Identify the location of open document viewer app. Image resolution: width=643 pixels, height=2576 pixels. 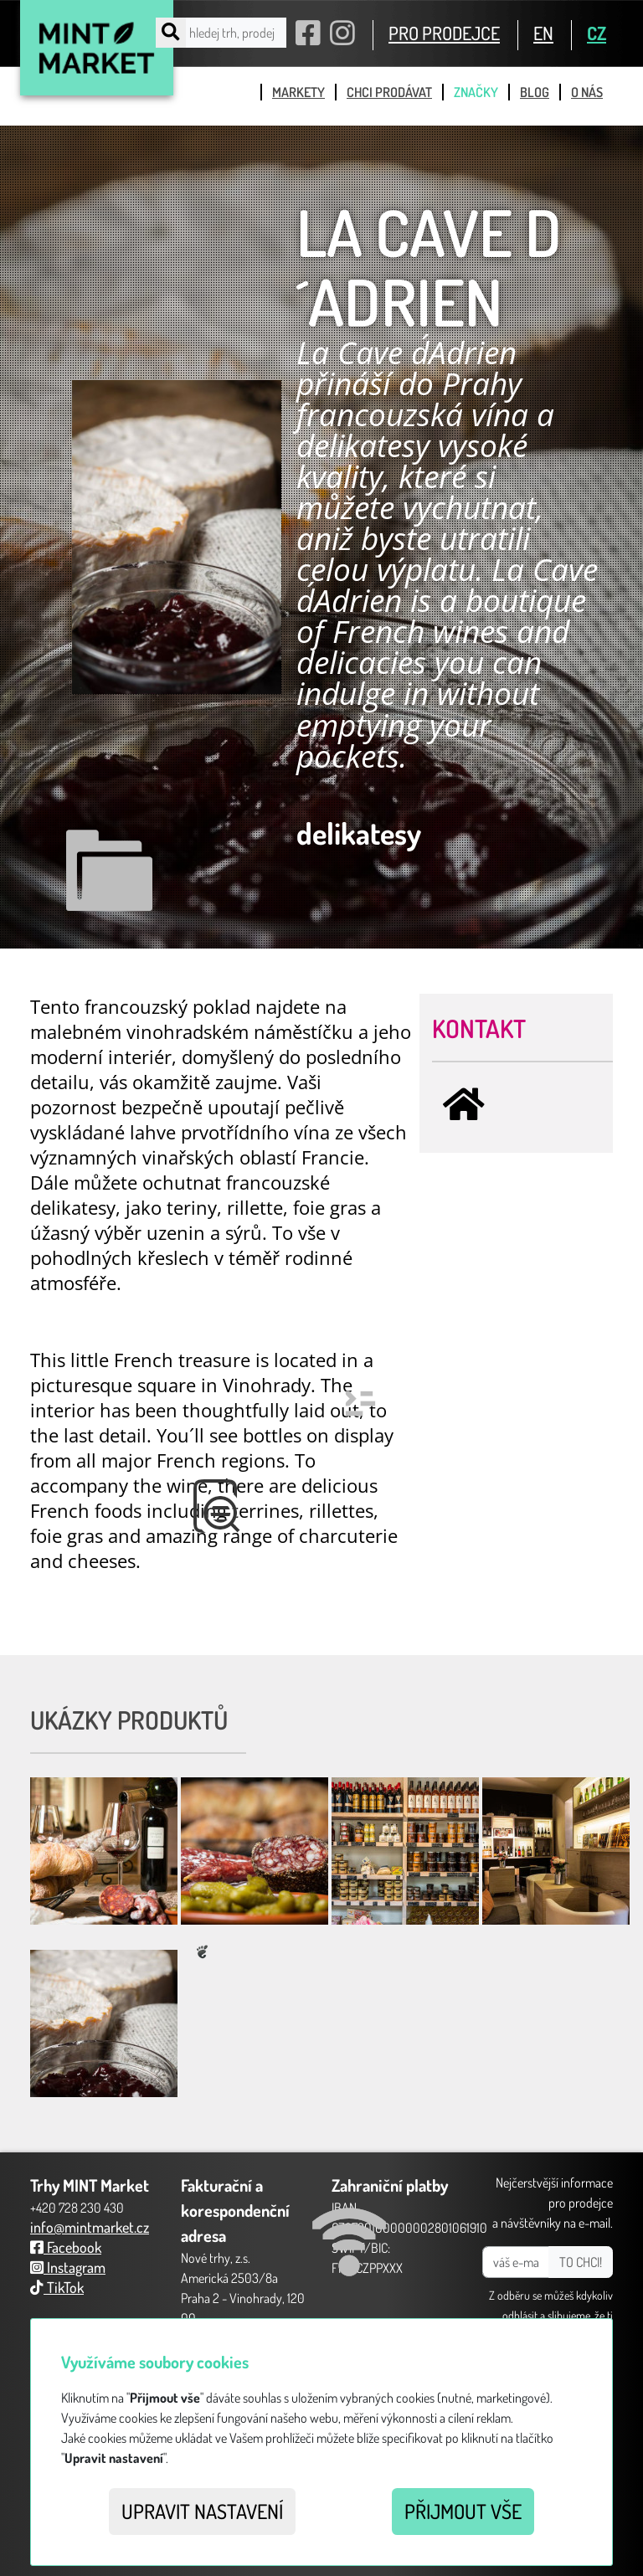
(217, 1506).